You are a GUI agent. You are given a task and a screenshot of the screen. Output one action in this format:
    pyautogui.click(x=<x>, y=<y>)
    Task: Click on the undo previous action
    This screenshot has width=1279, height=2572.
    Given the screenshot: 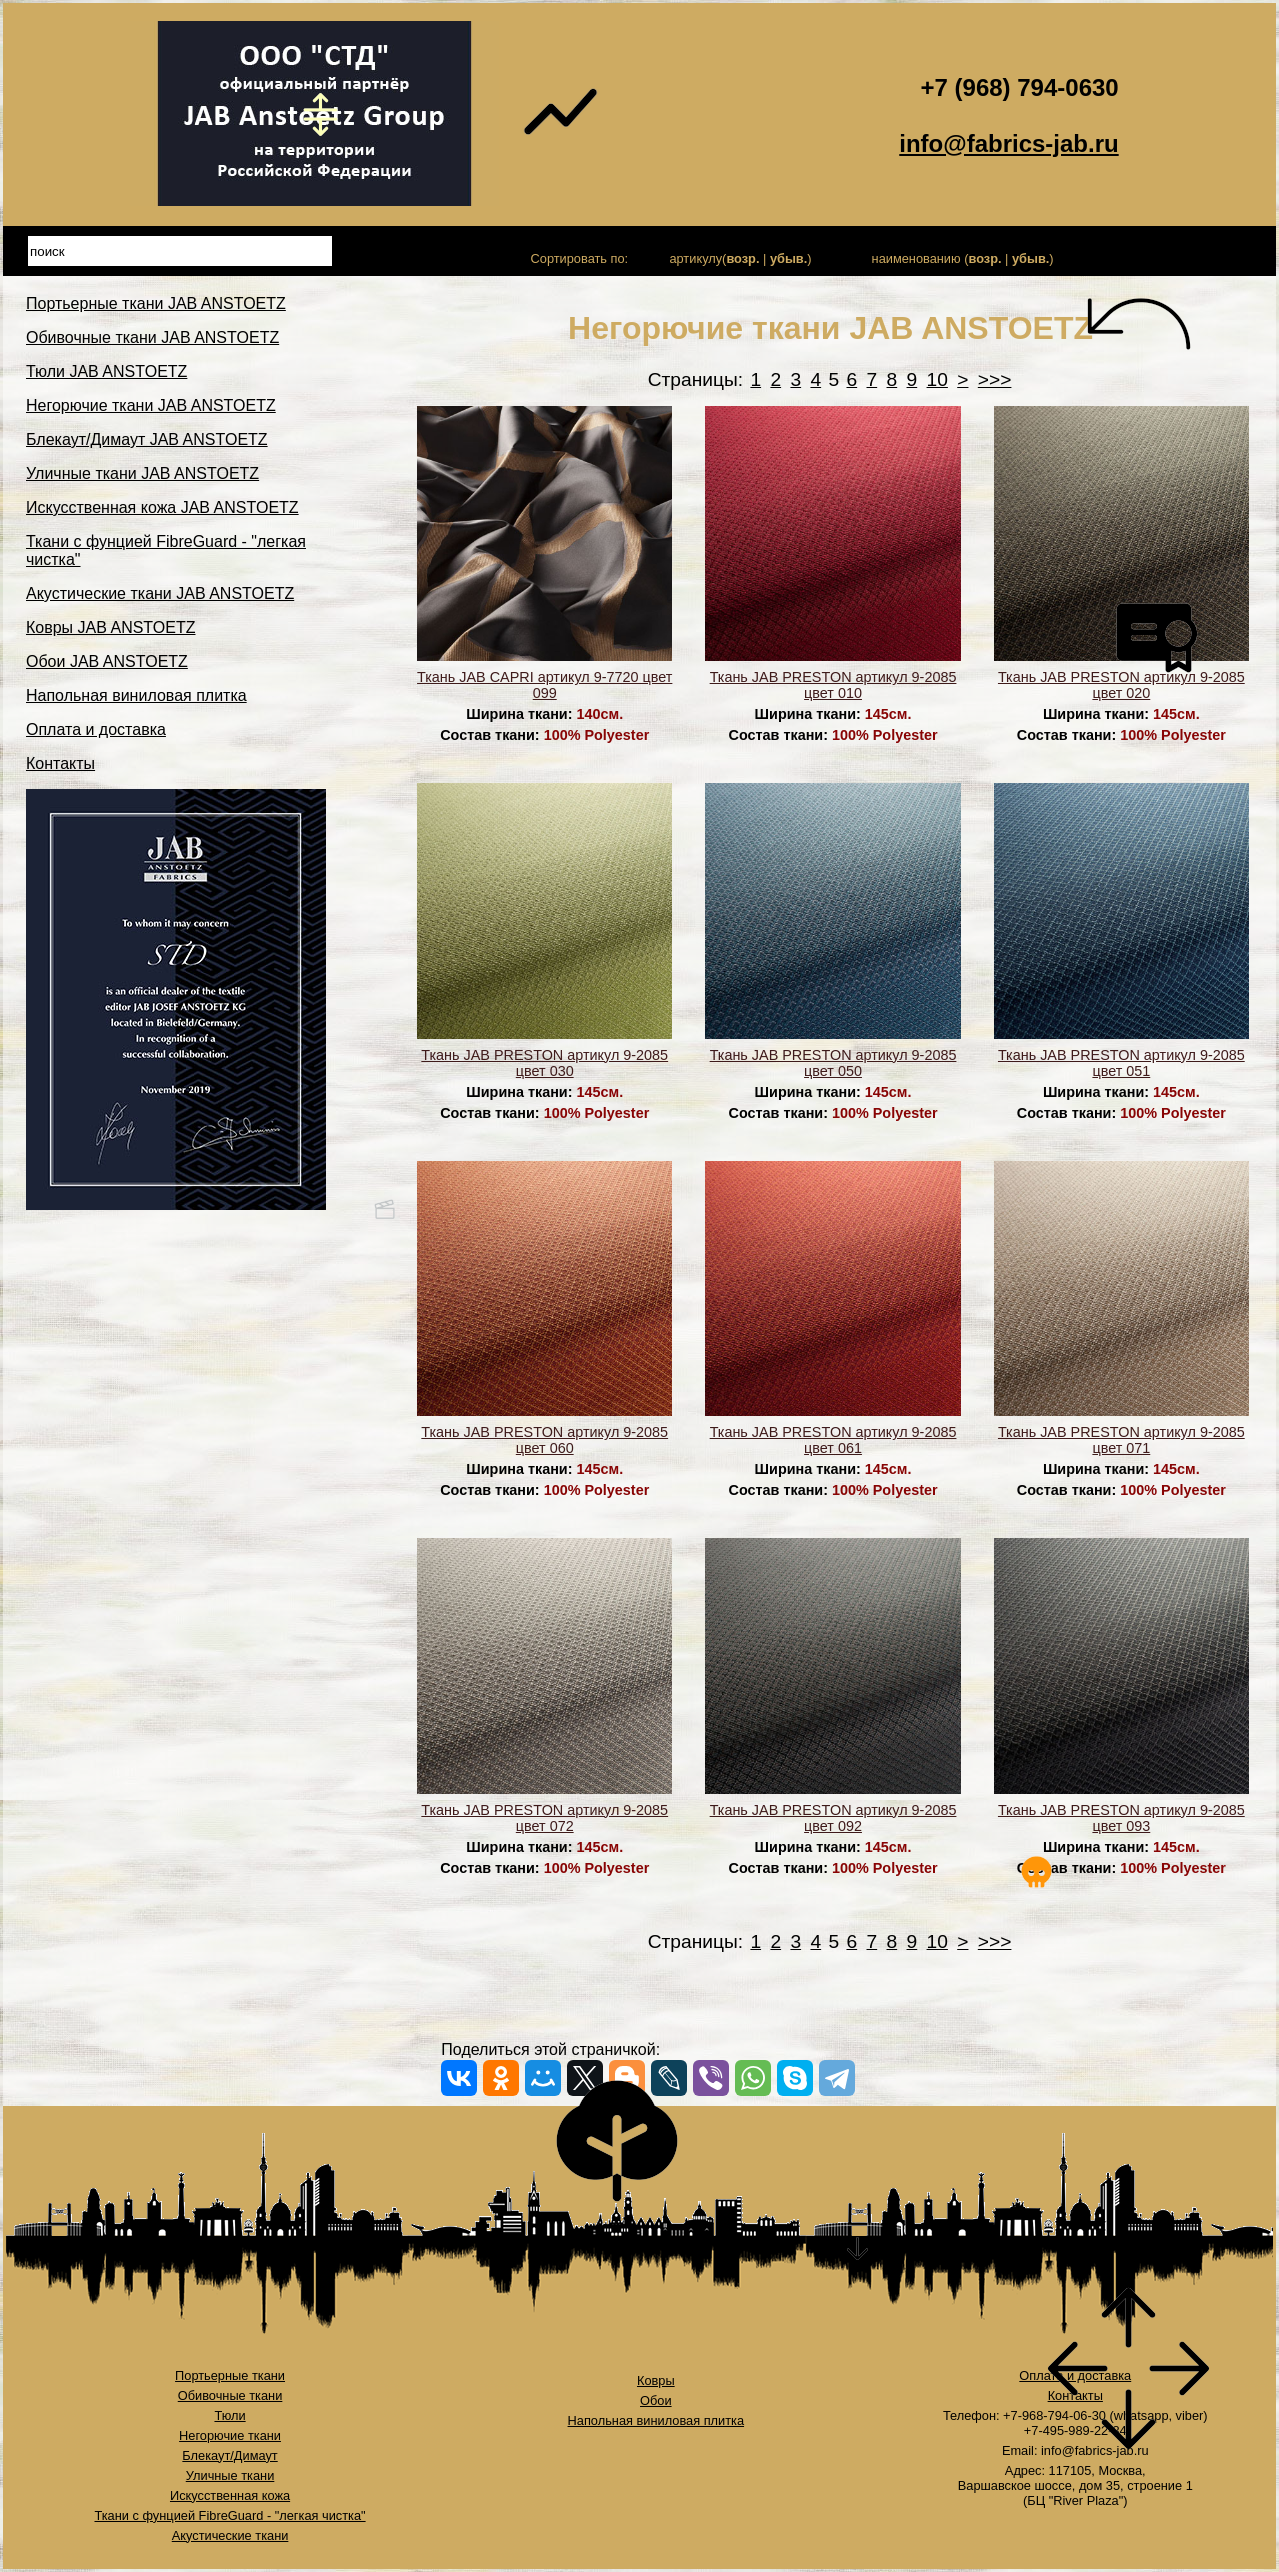 What is the action you would take?
    pyautogui.click(x=1141, y=320)
    